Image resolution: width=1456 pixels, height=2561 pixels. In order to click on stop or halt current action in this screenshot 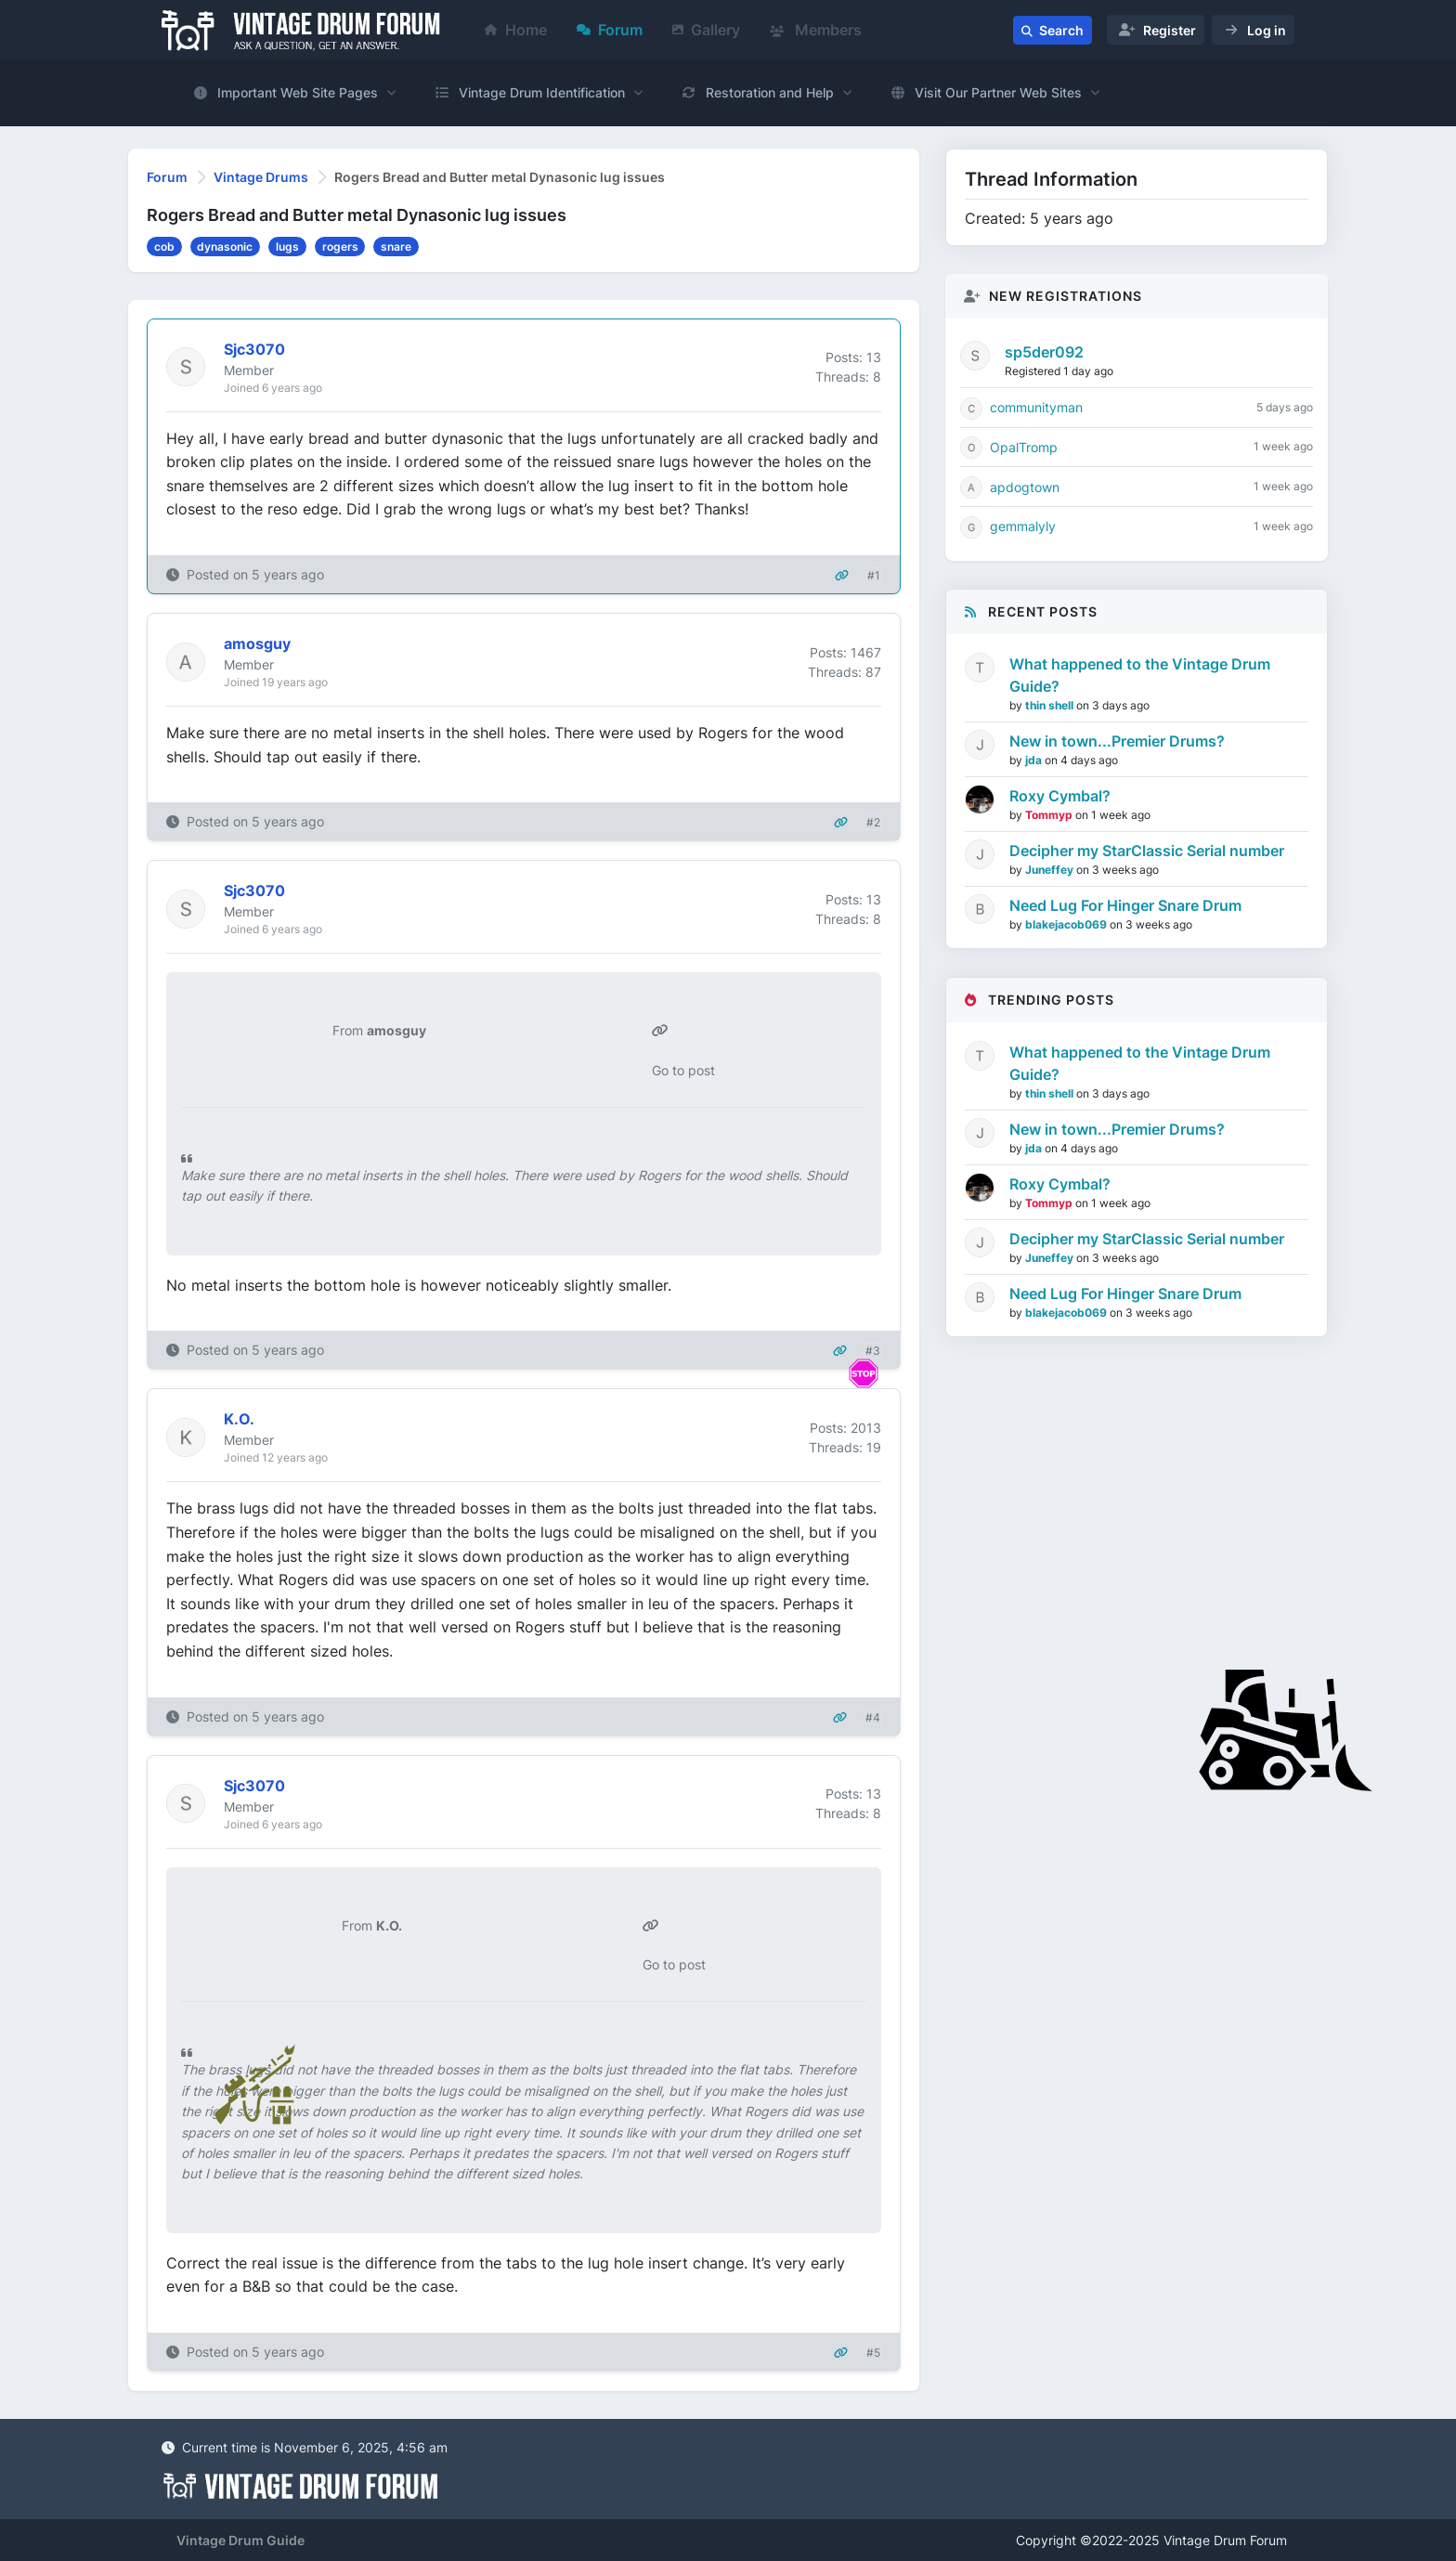, I will do `click(864, 1373)`.